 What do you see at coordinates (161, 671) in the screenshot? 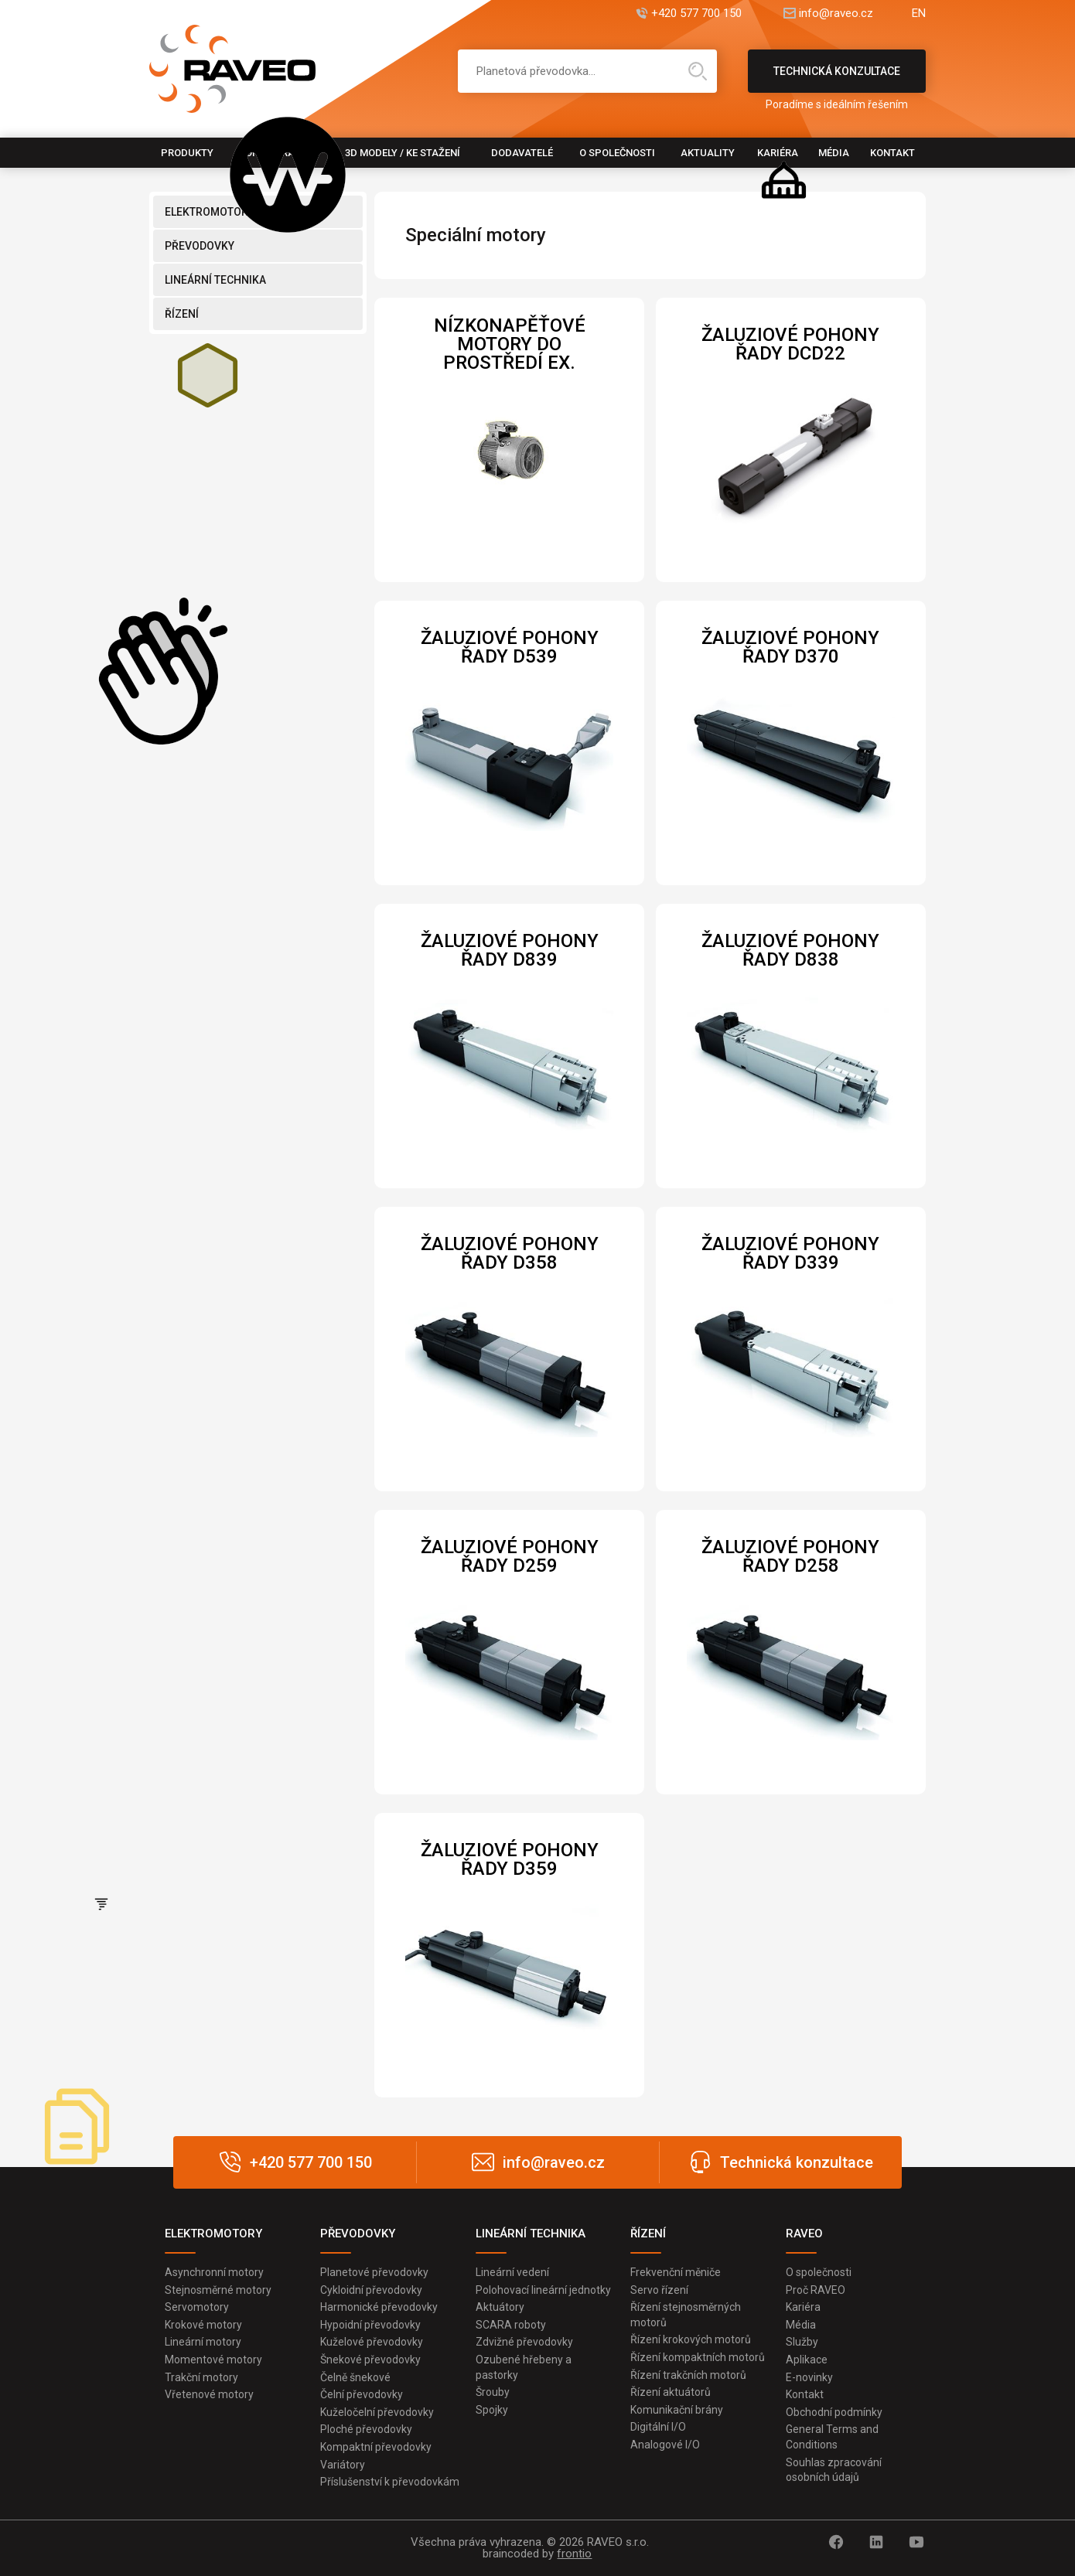
I see `give applause or show appreciation` at bounding box center [161, 671].